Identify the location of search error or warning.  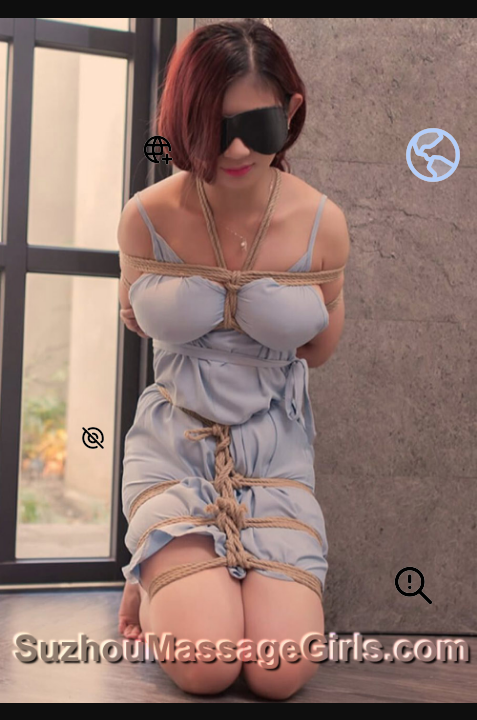
(413, 585).